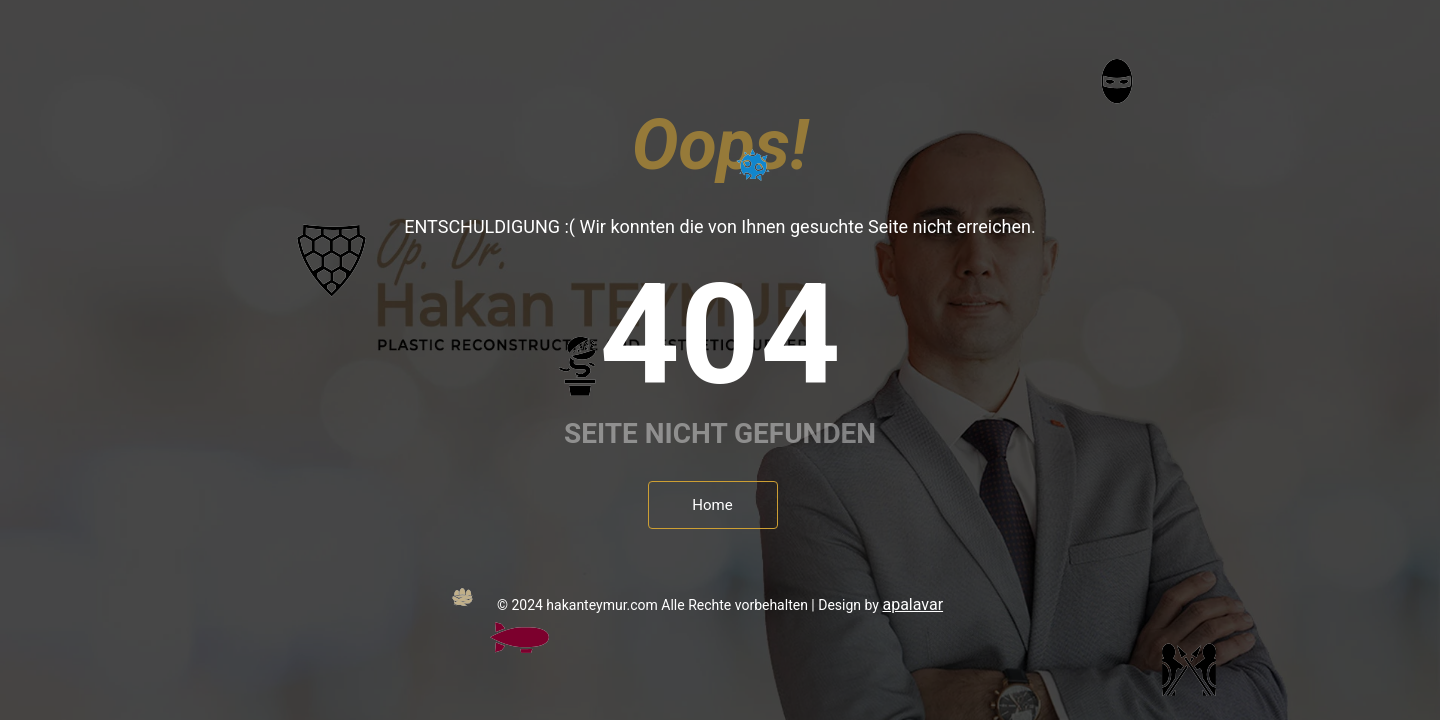 Image resolution: width=1440 pixels, height=720 pixels. Describe the element at coordinates (1189, 669) in the screenshot. I see `guards or sentries protecting an area` at that location.